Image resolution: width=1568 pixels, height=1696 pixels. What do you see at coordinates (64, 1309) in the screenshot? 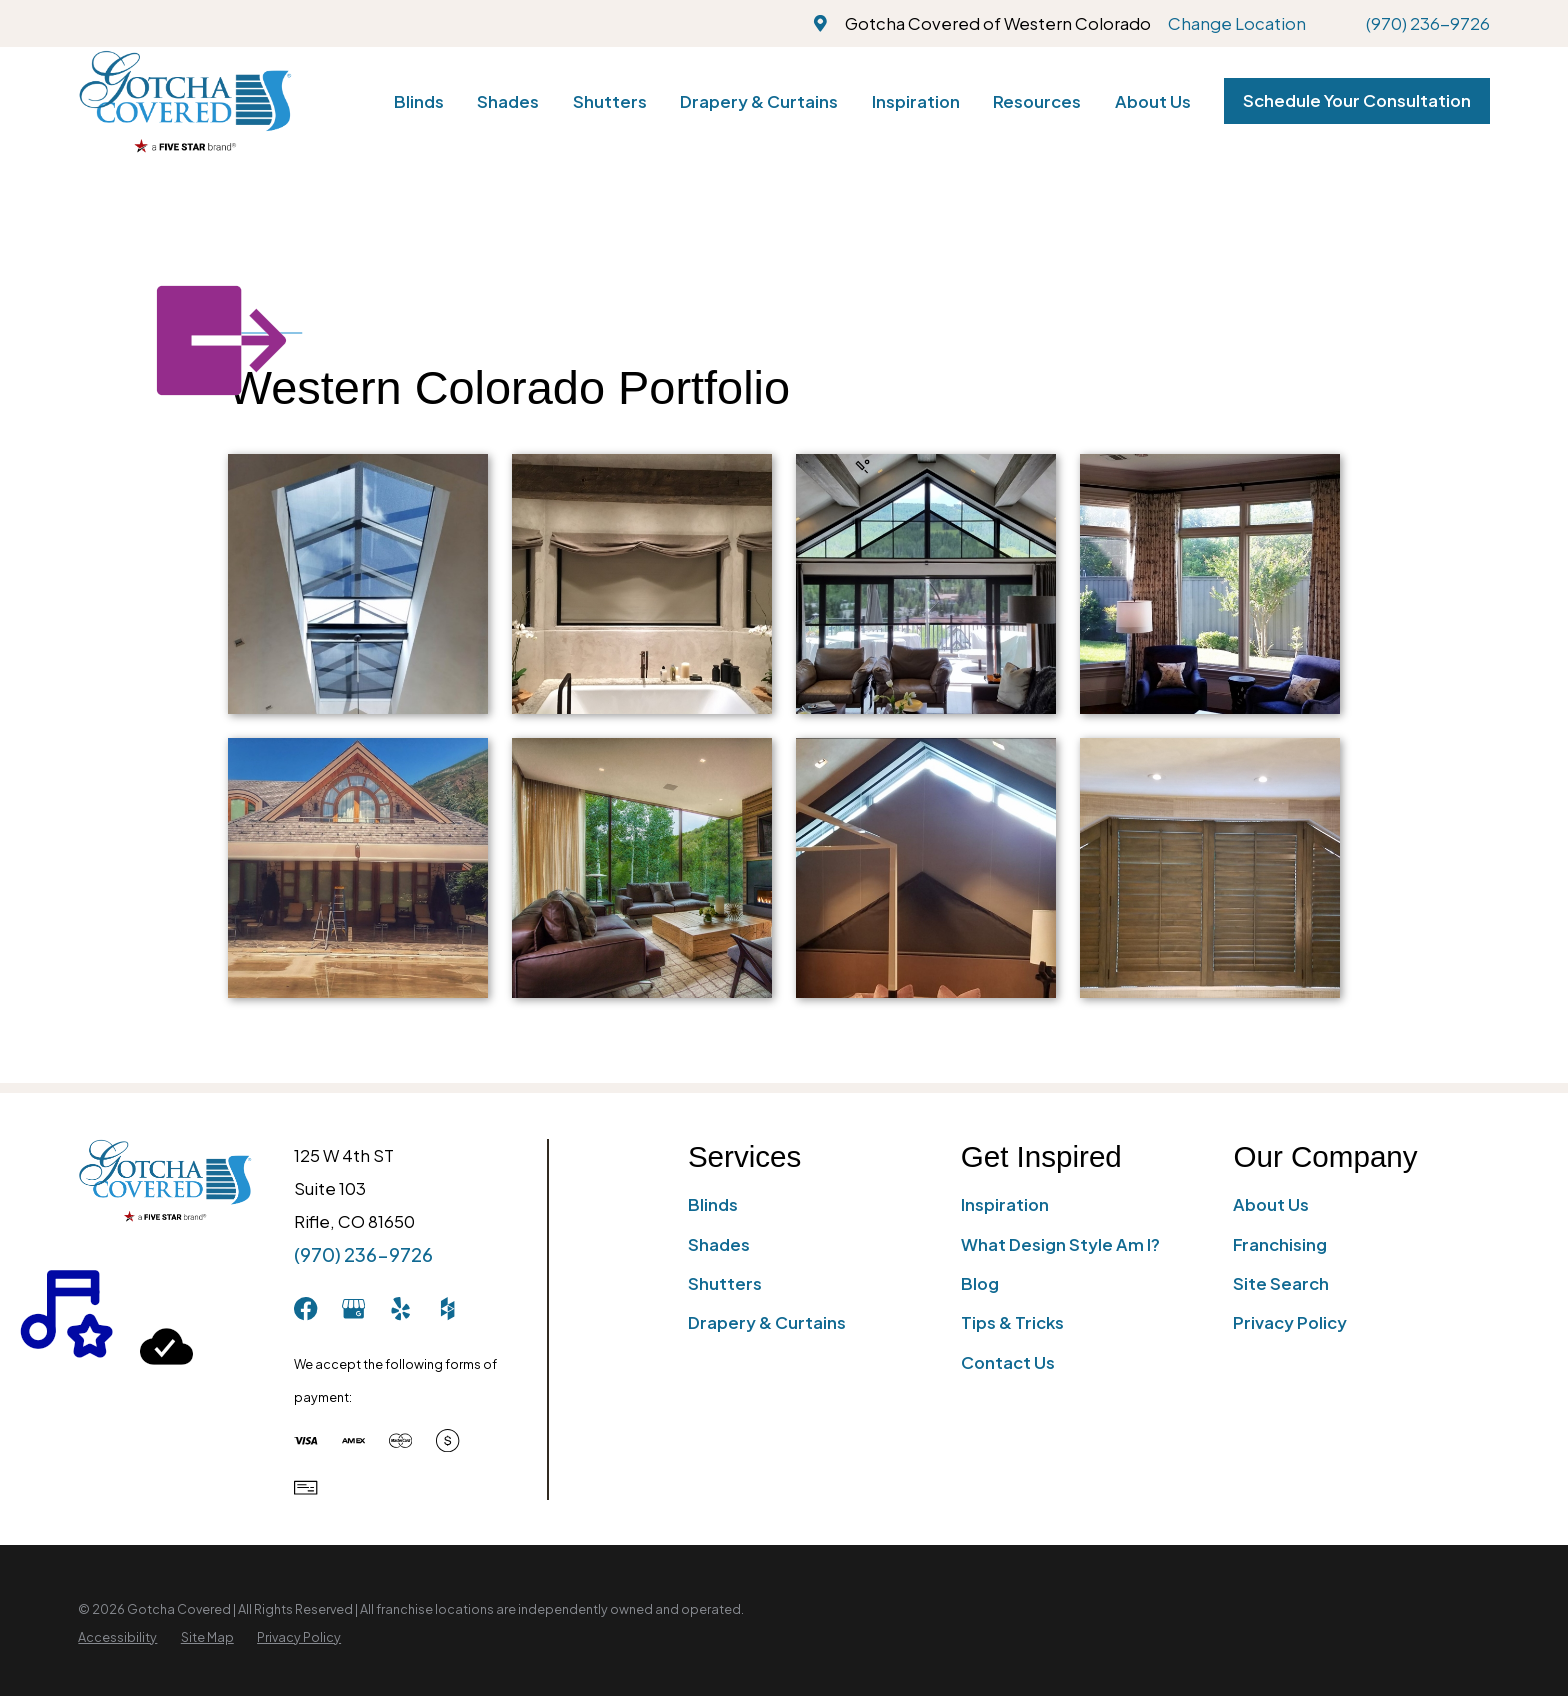
I see `add song to favorites` at bounding box center [64, 1309].